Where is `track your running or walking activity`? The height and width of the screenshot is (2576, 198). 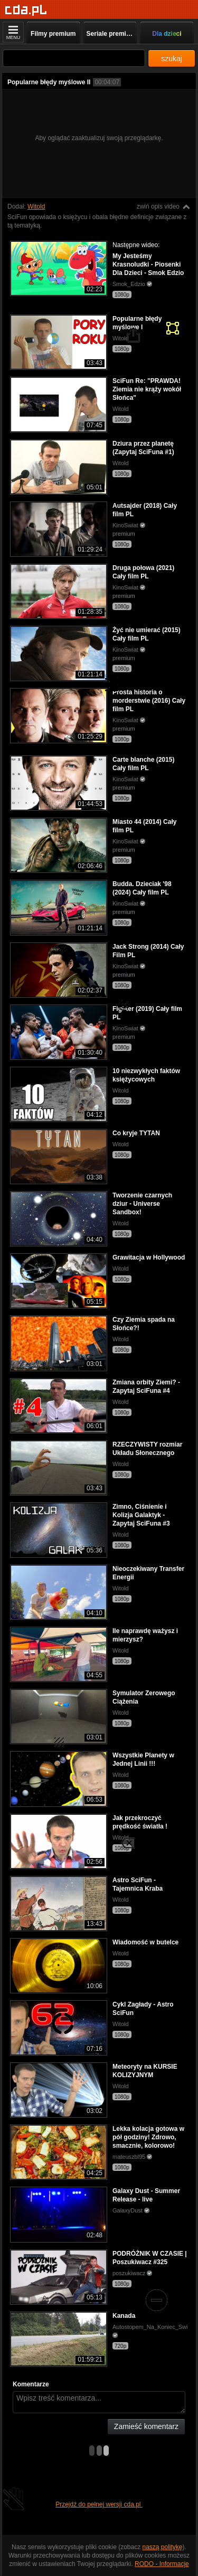 track your running or walking activity is located at coordinates (33, 406).